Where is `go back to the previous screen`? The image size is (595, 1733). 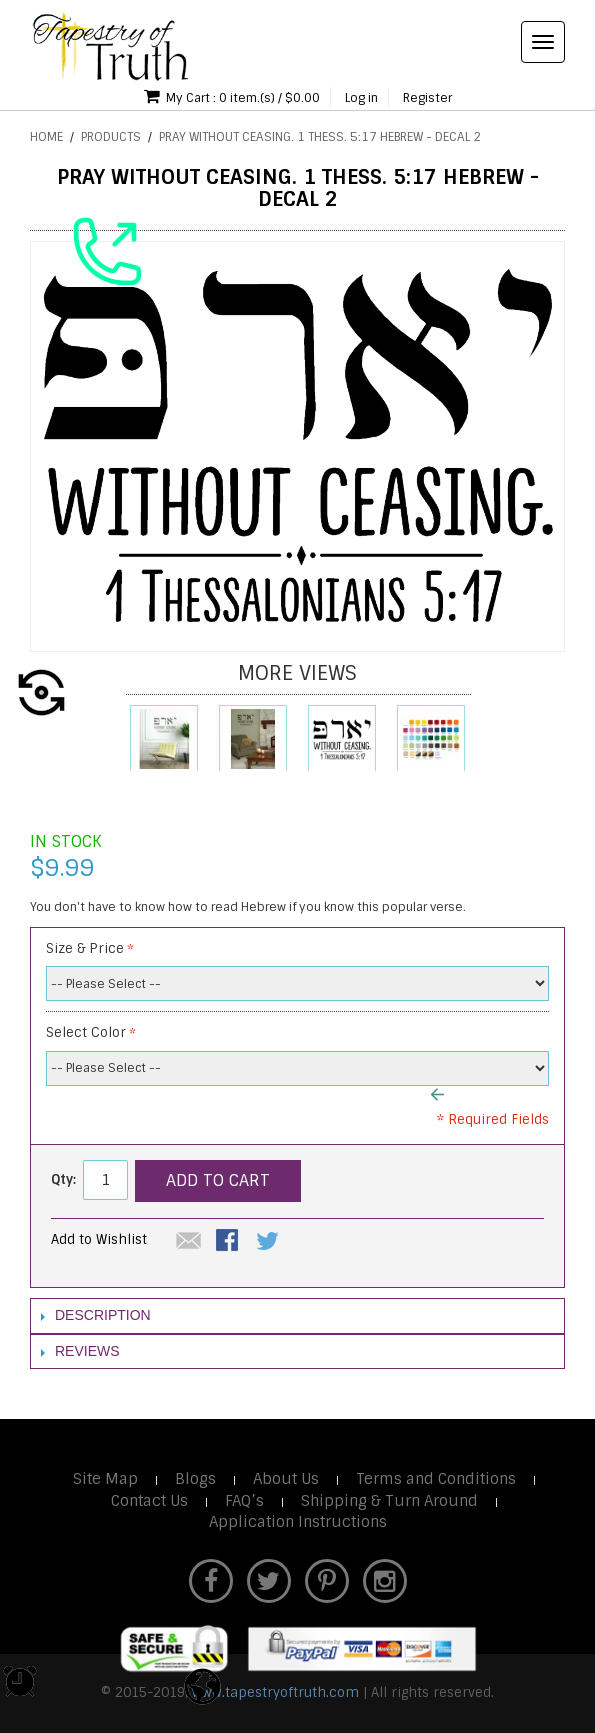
go back to the previous screen is located at coordinates (437, 1094).